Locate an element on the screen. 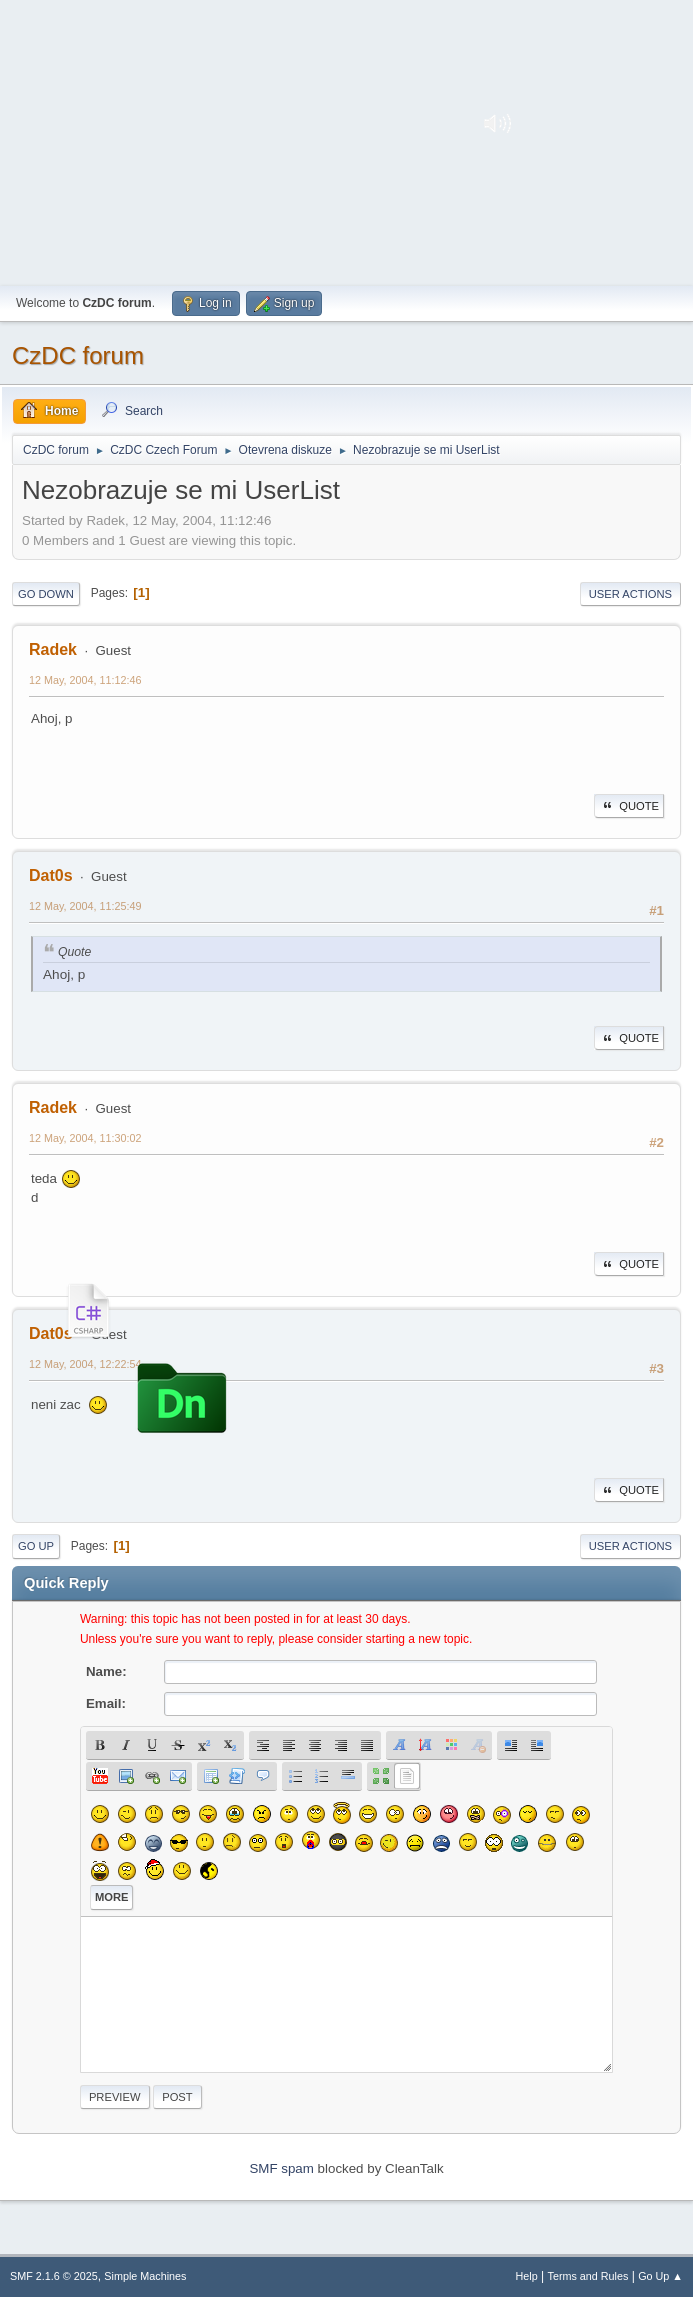 The height and width of the screenshot is (2297, 693). indicates volume is set to high is located at coordinates (497, 123).